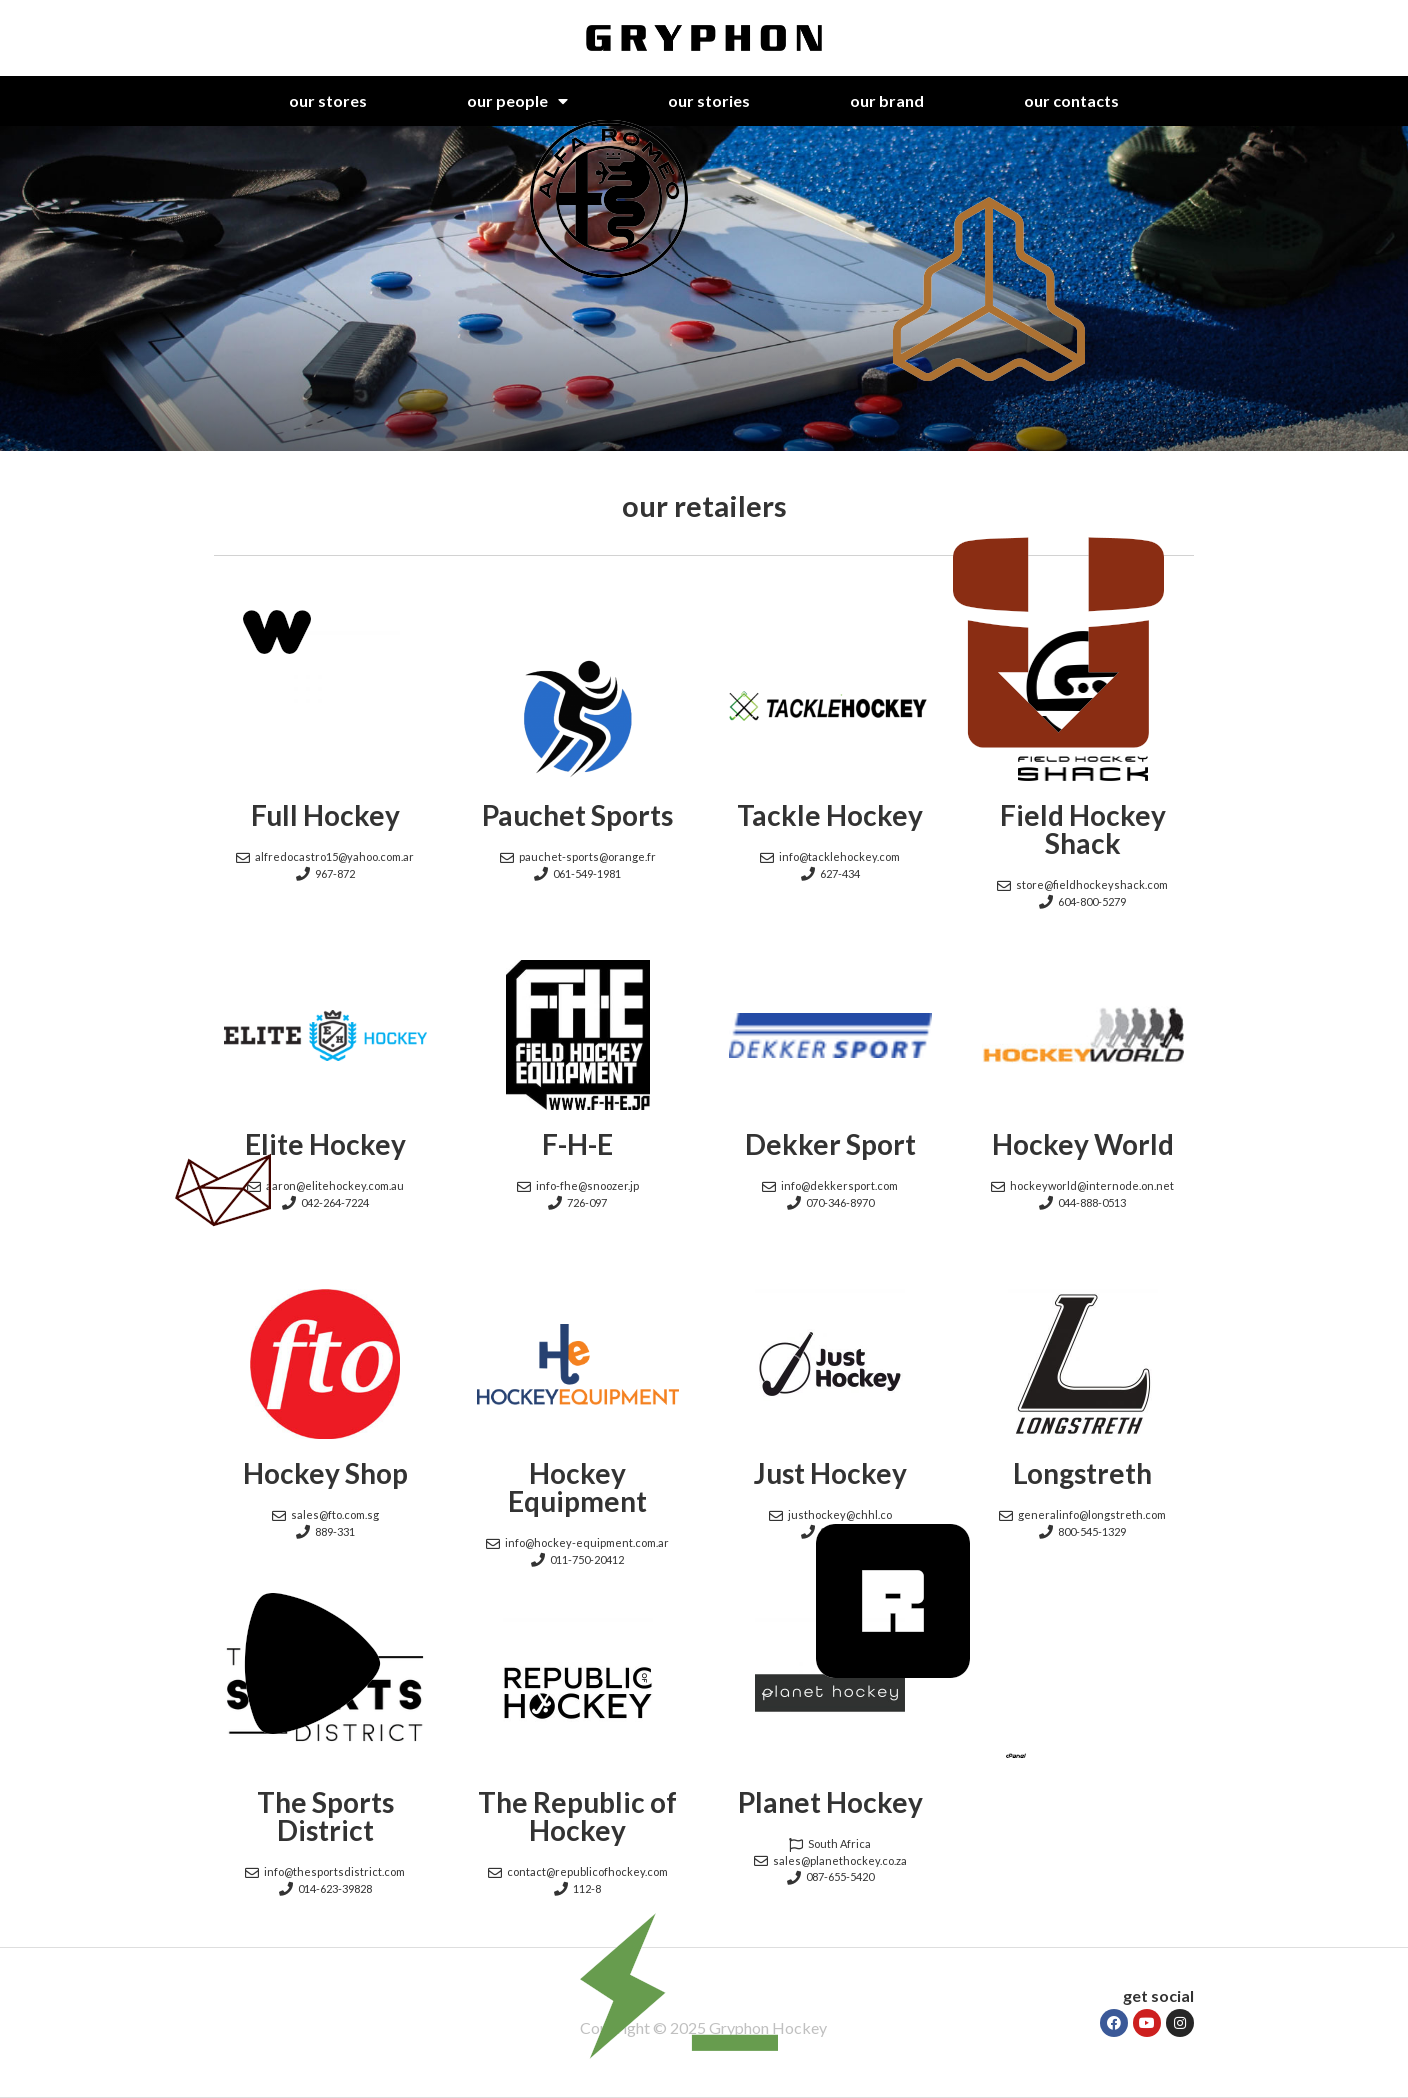  I want to click on ruff python linter logo, so click(893, 1601).